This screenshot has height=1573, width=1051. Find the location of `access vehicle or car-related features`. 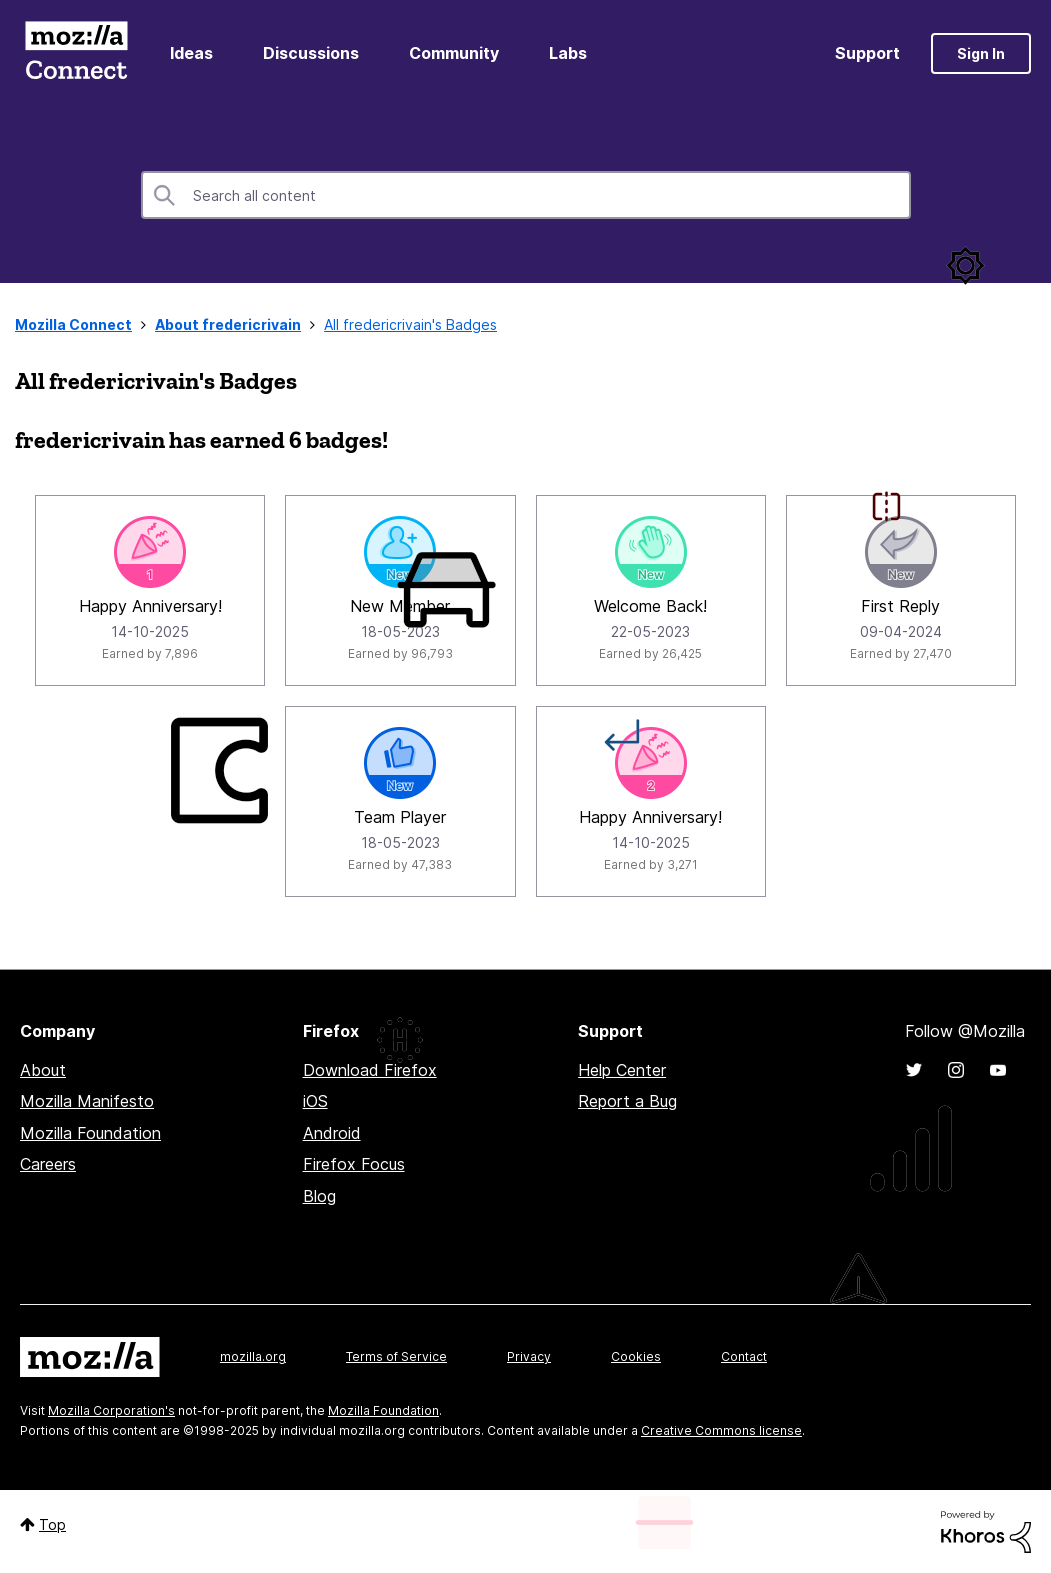

access vehicle or car-related features is located at coordinates (446, 591).